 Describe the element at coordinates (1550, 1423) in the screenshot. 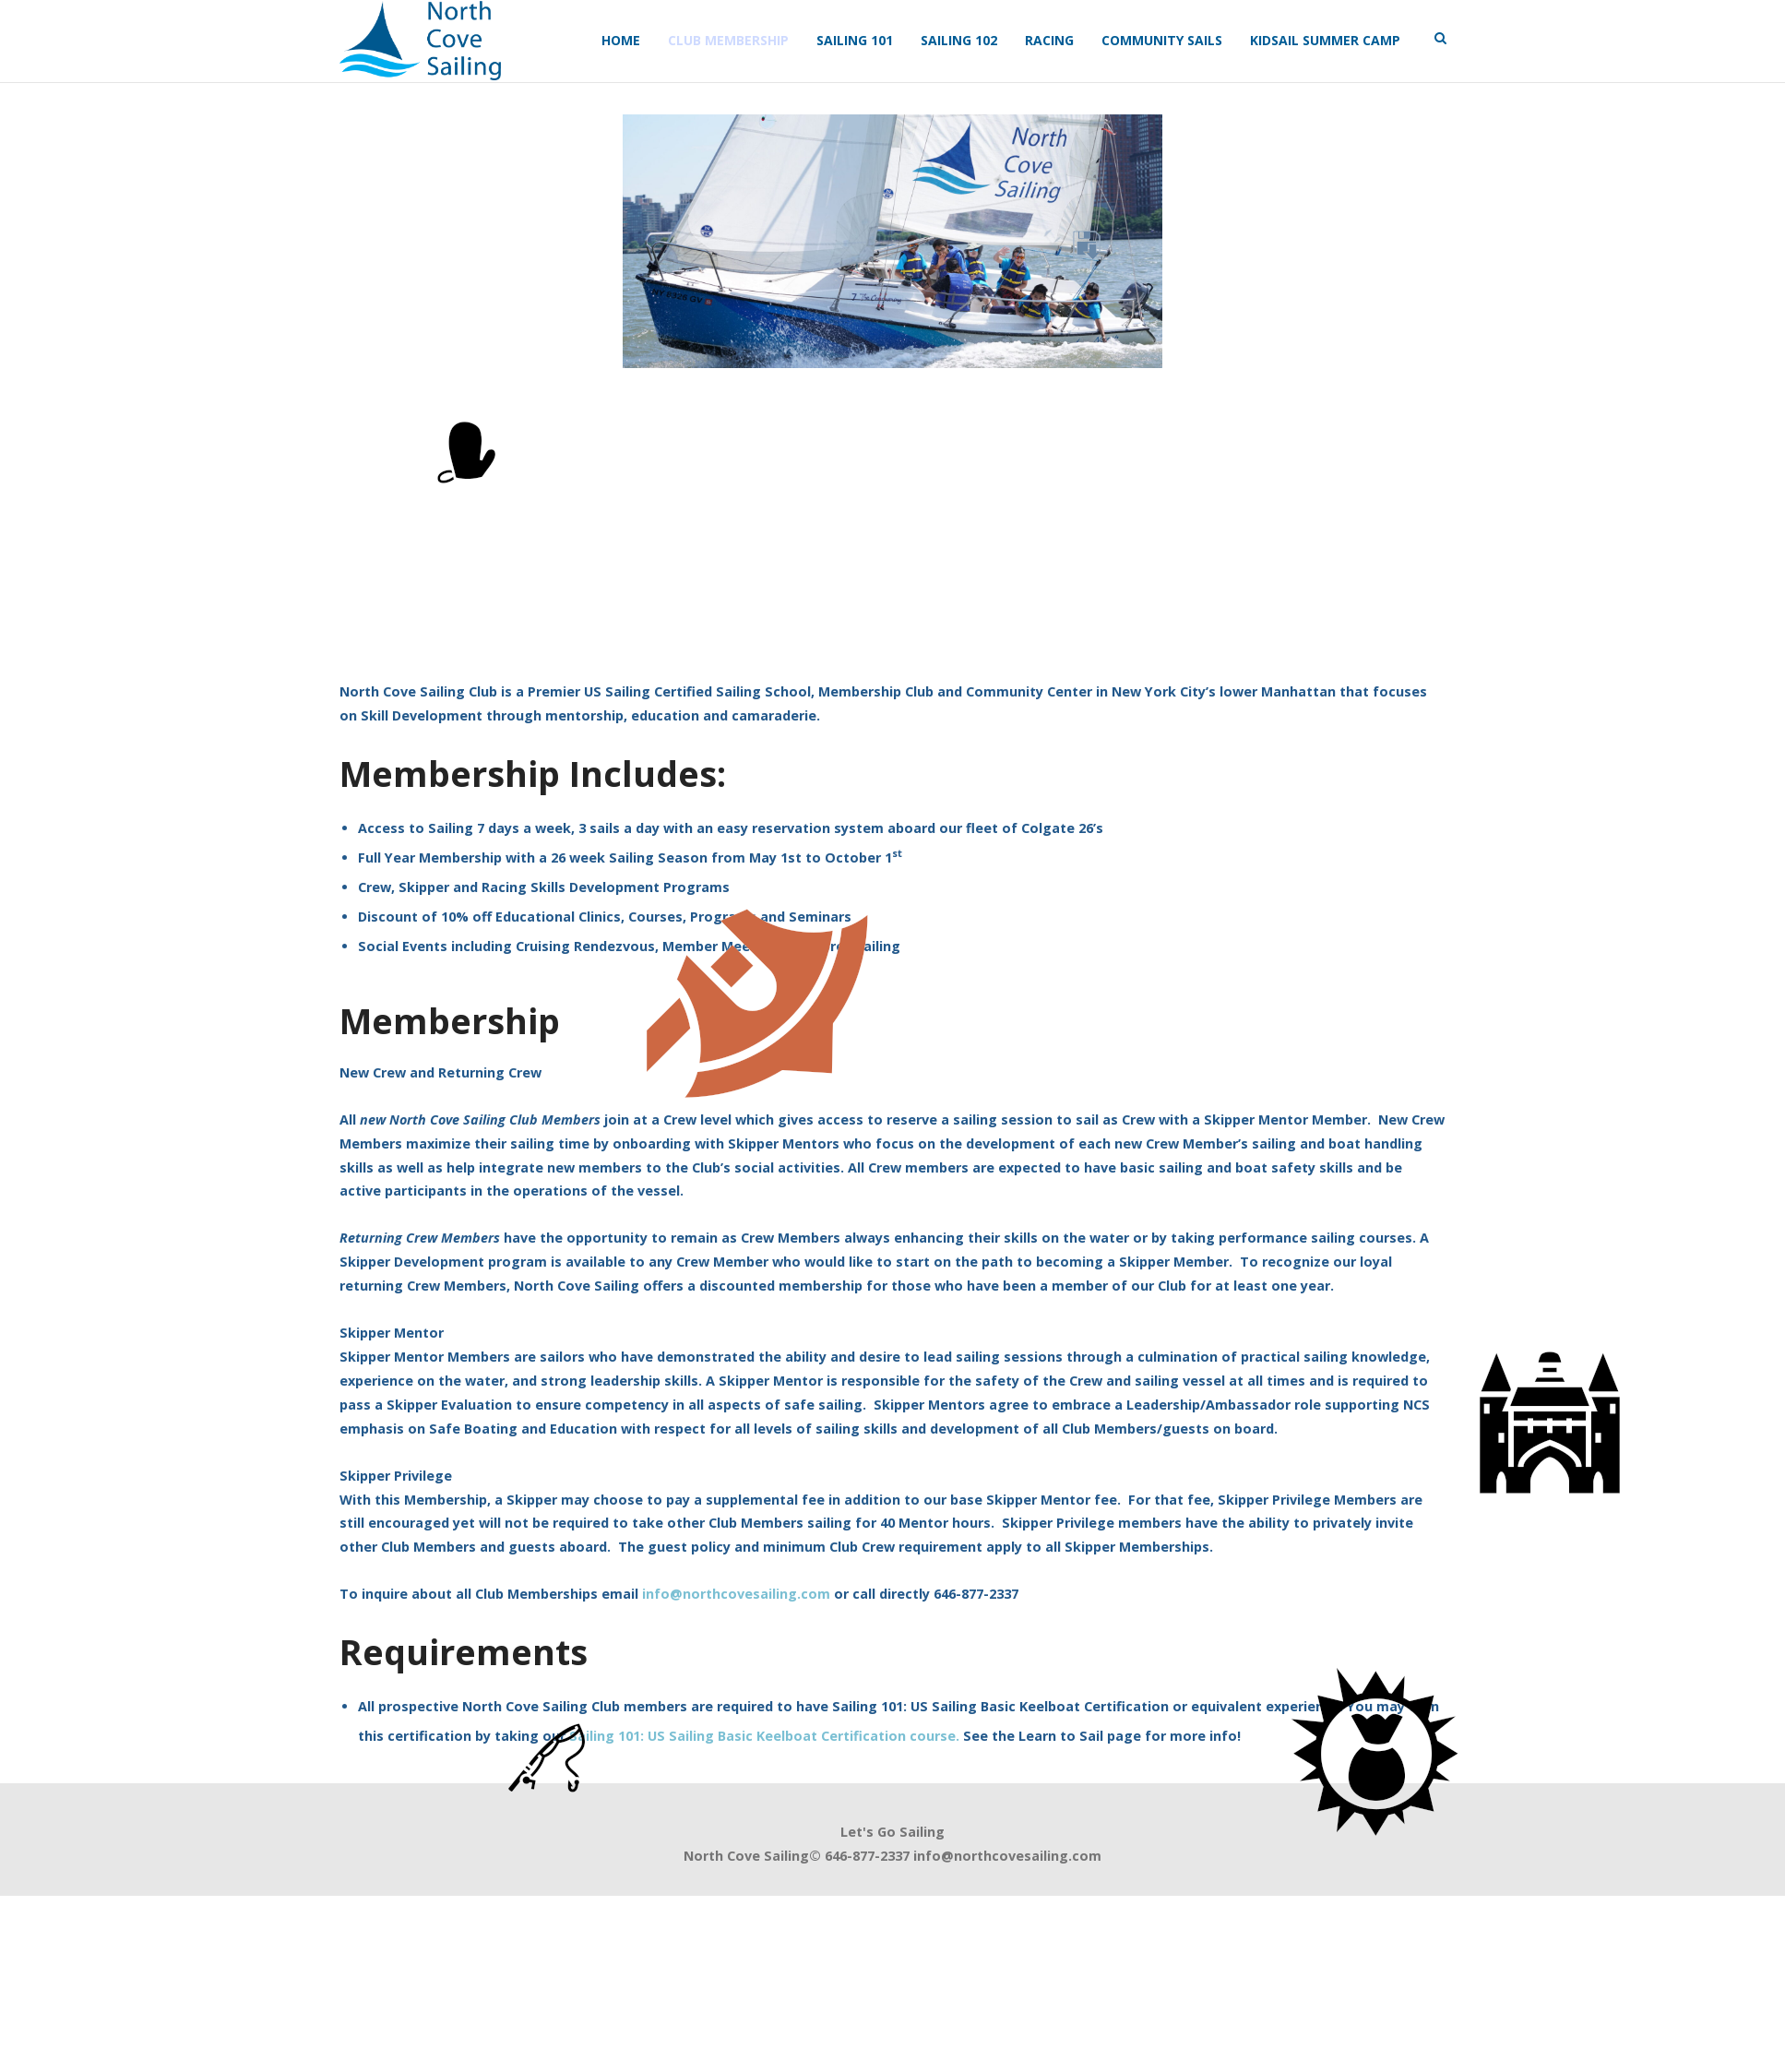

I see `enter the castle or fortress level` at that location.